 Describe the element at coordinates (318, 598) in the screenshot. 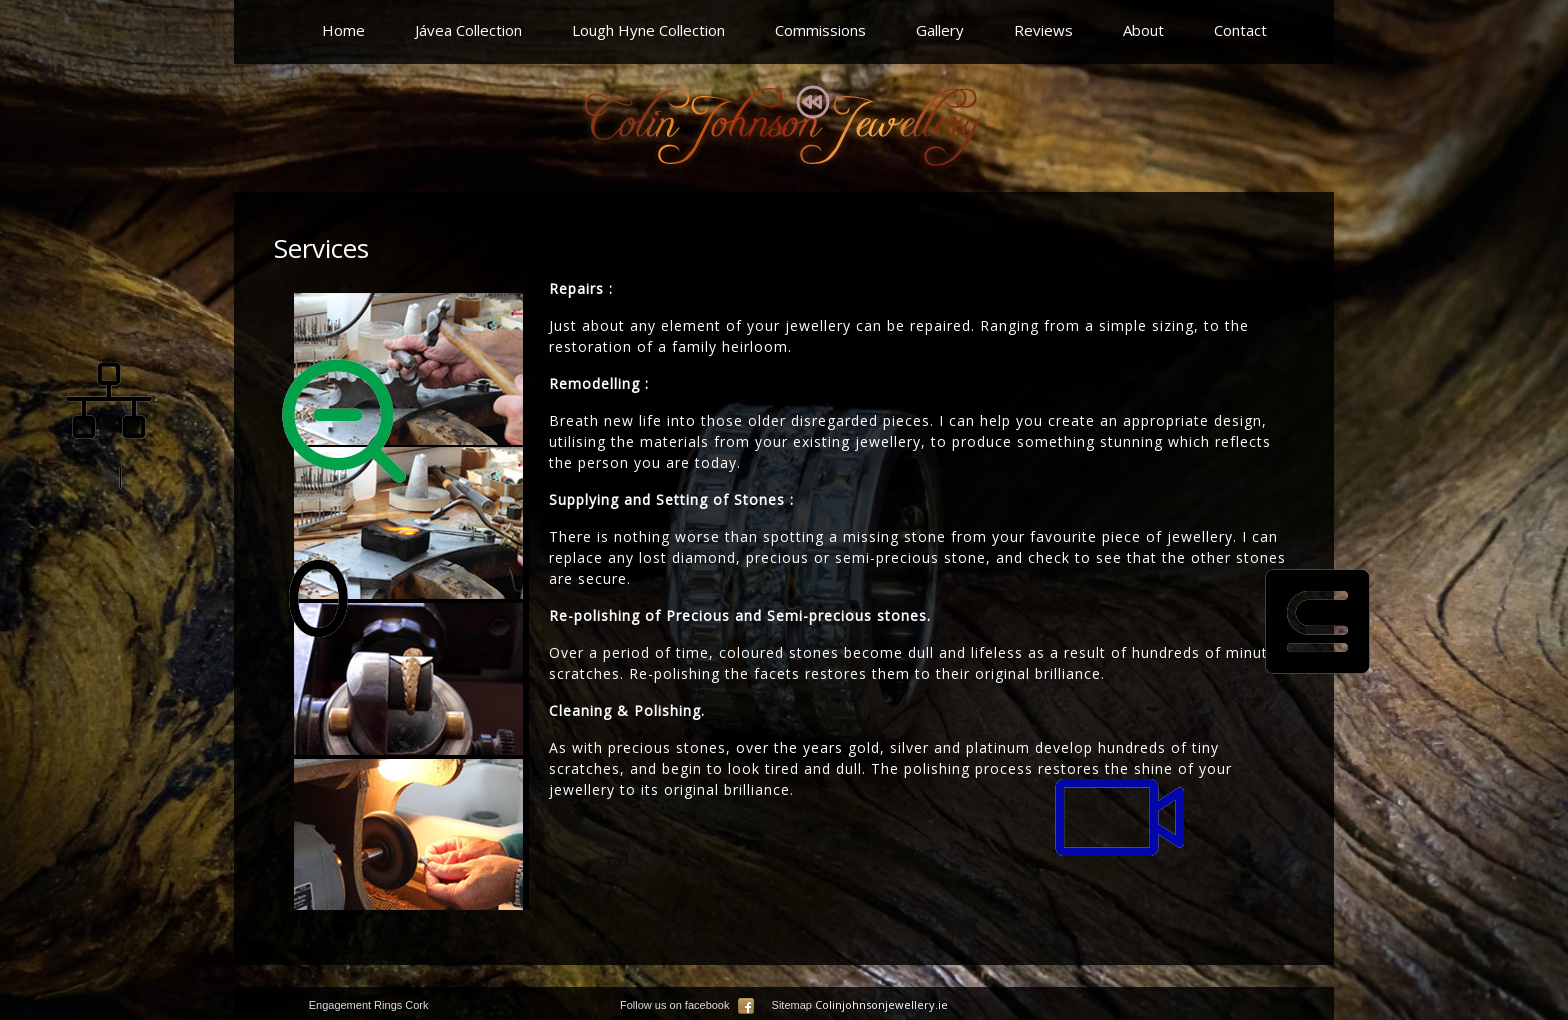

I see `indicates zero items or empty count` at that location.